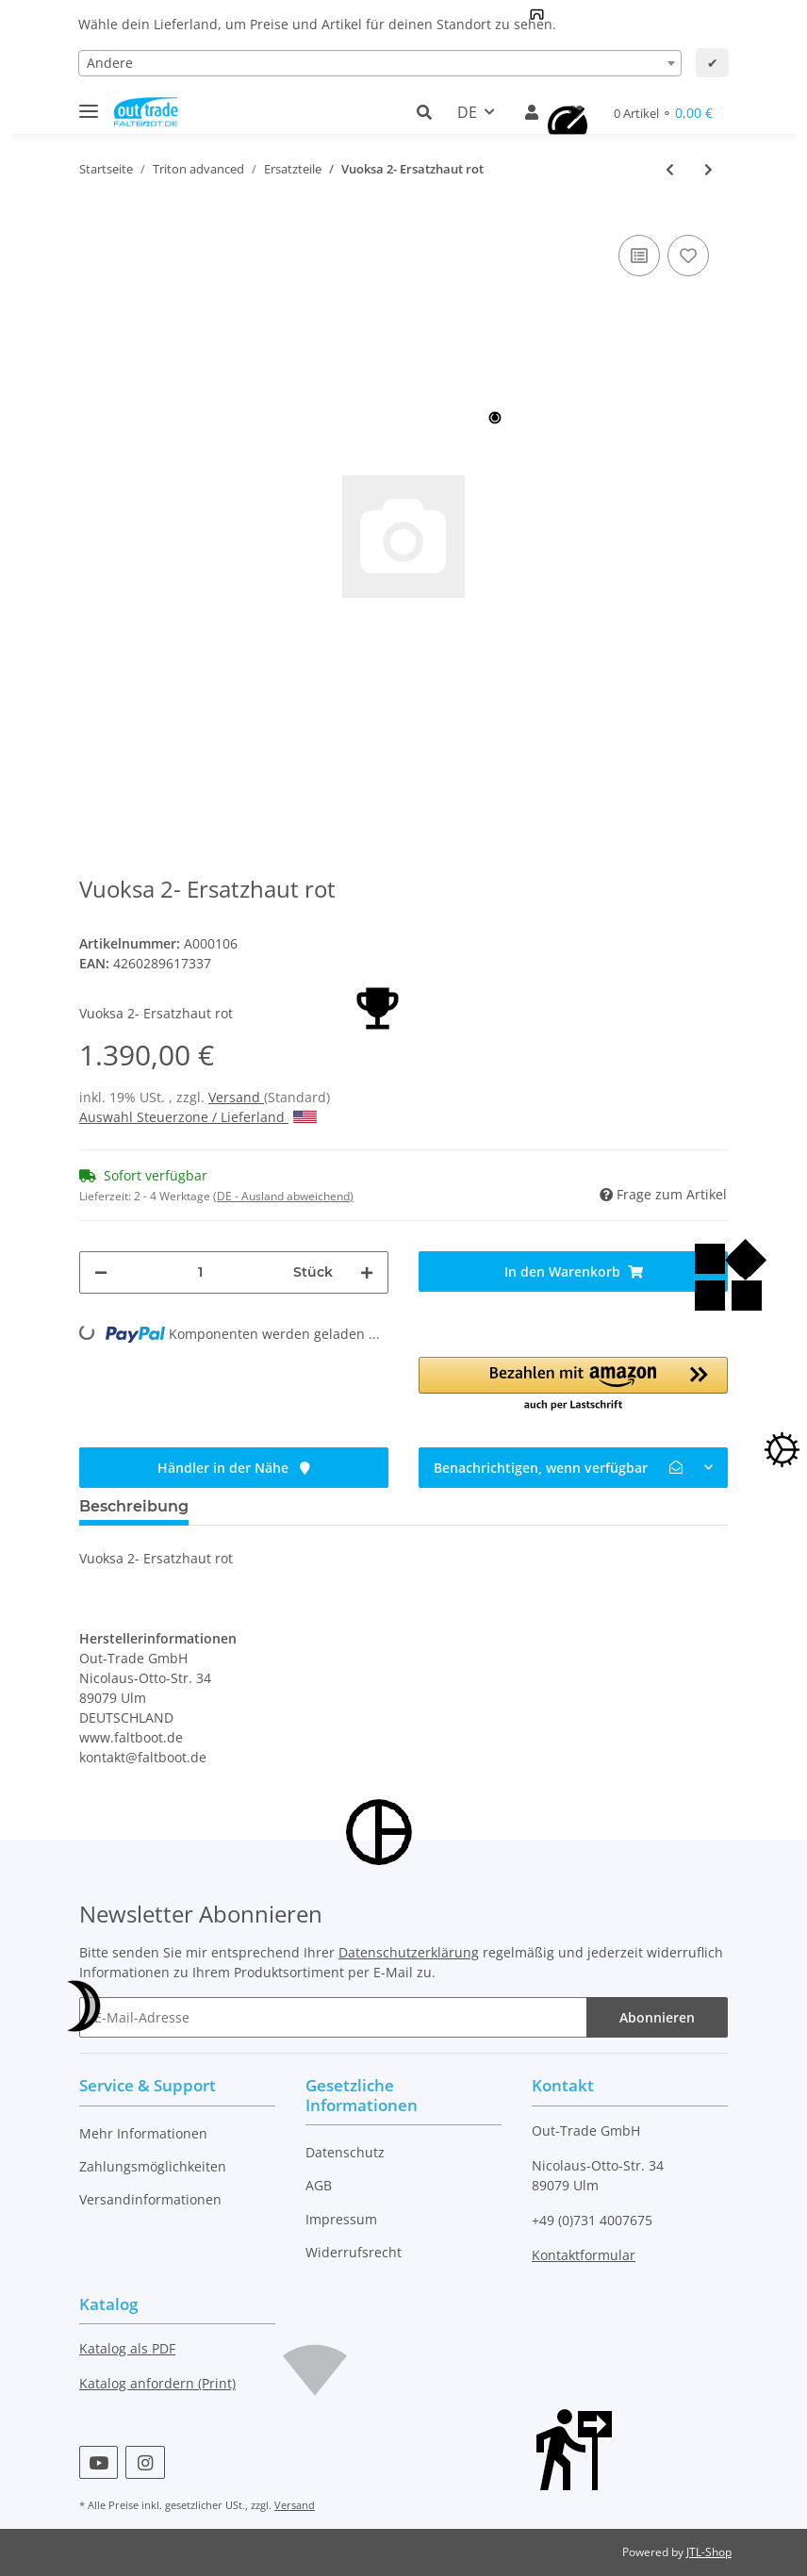 This screenshot has height=2576, width=807. I want to click on follow directional signs or navigation guidance, so click(574, 2449).